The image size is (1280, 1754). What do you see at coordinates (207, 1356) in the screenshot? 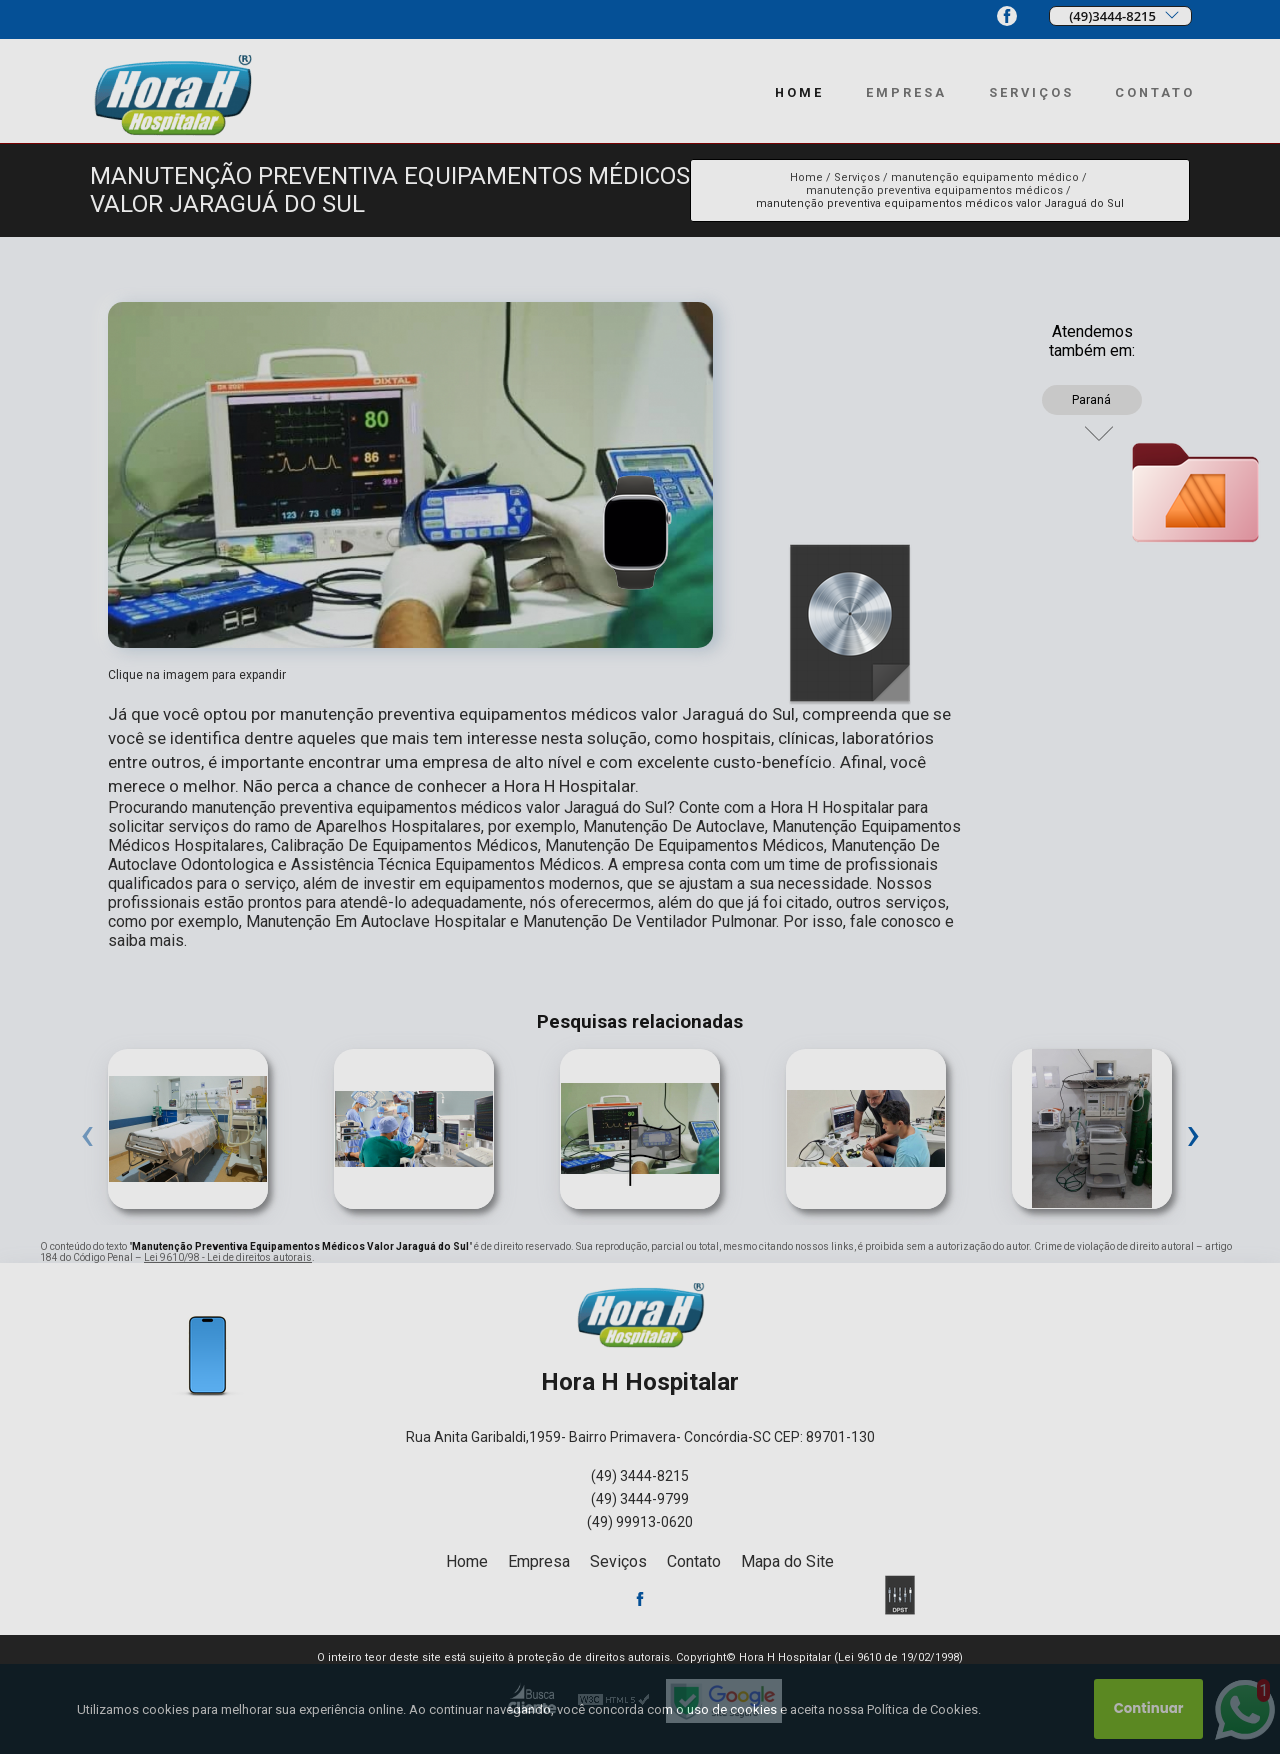
I see `iPhone 15 device icon` at bounding box center [207, 1356].